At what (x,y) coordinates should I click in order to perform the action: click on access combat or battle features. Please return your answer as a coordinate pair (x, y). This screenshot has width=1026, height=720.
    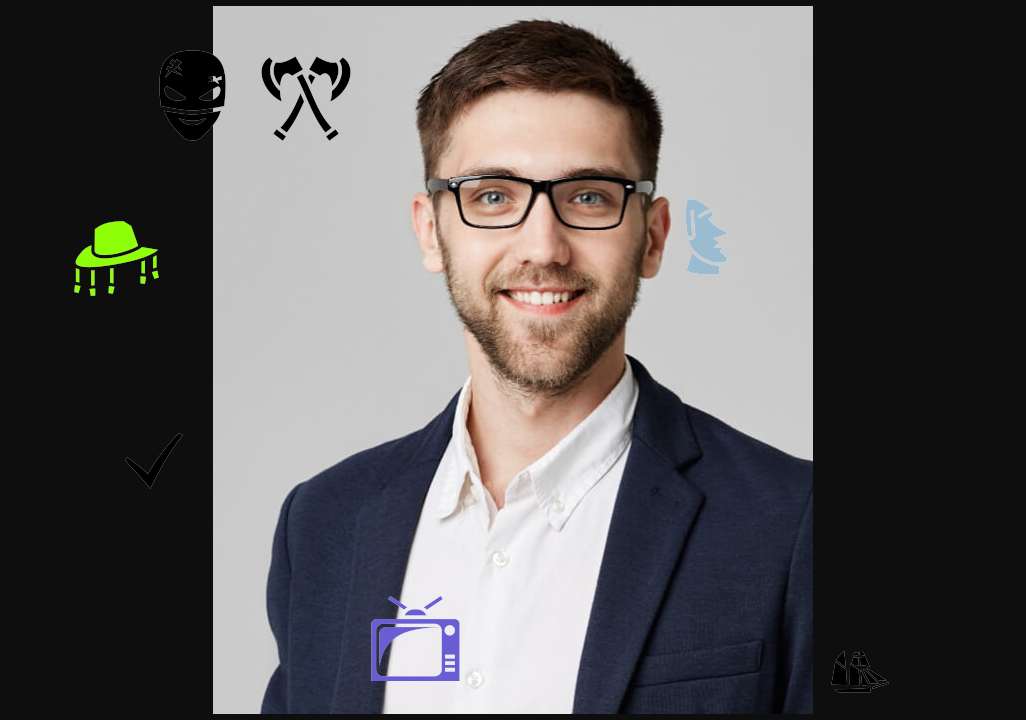
    Looking at the image, I should click on (306, 99).